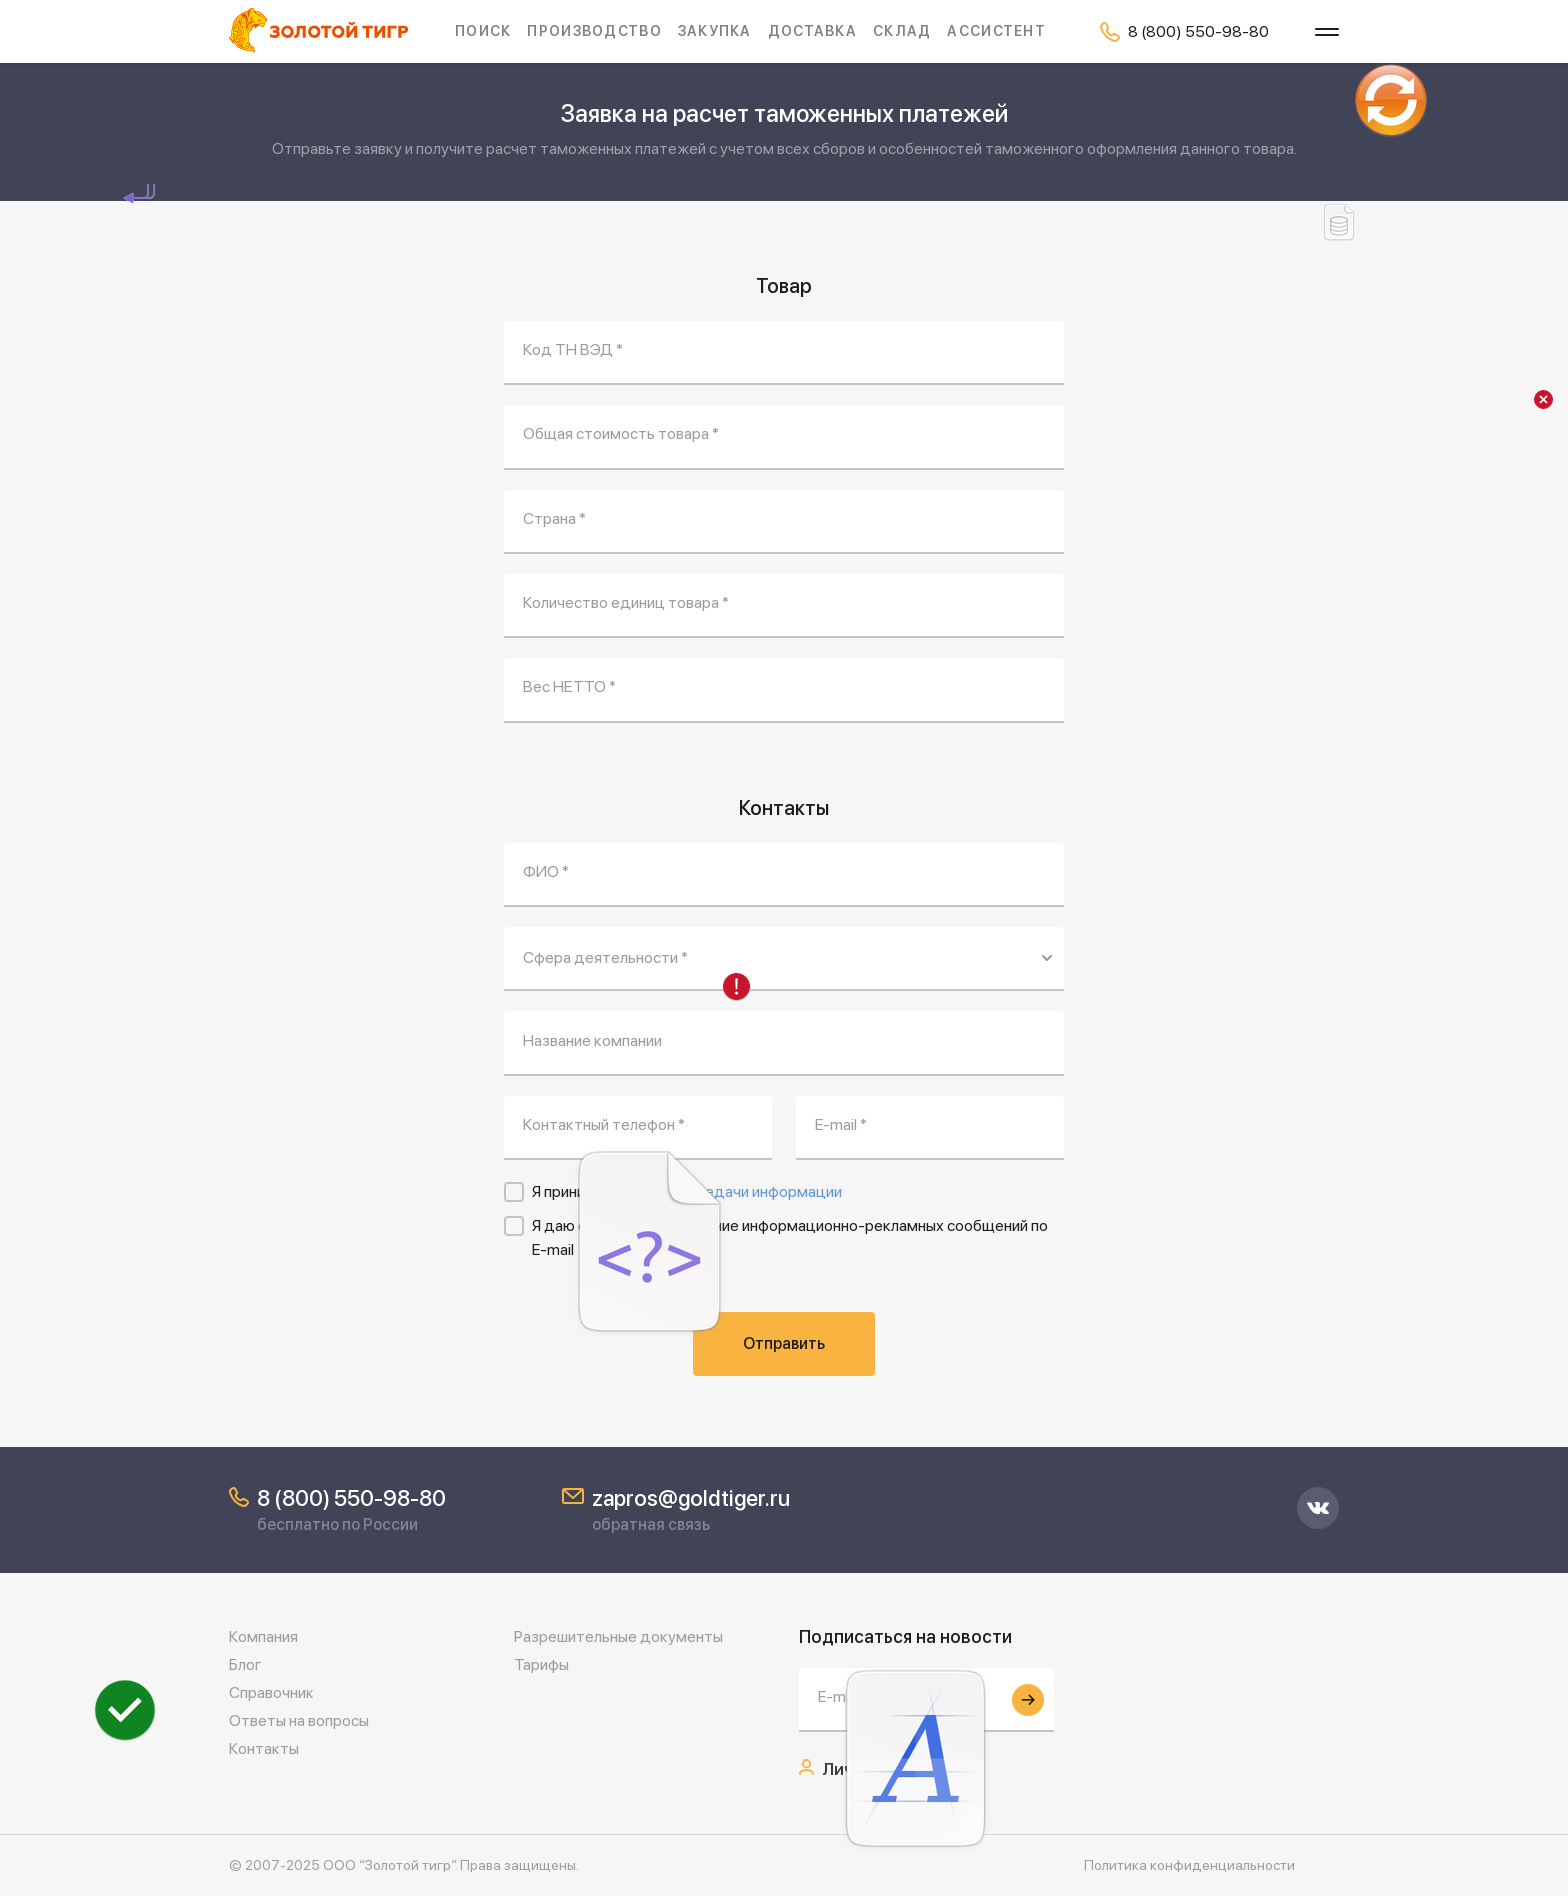  Describe the element at coordinates (138, 191) in the screenshot. I see `reply to all recipients of an email` at that location.